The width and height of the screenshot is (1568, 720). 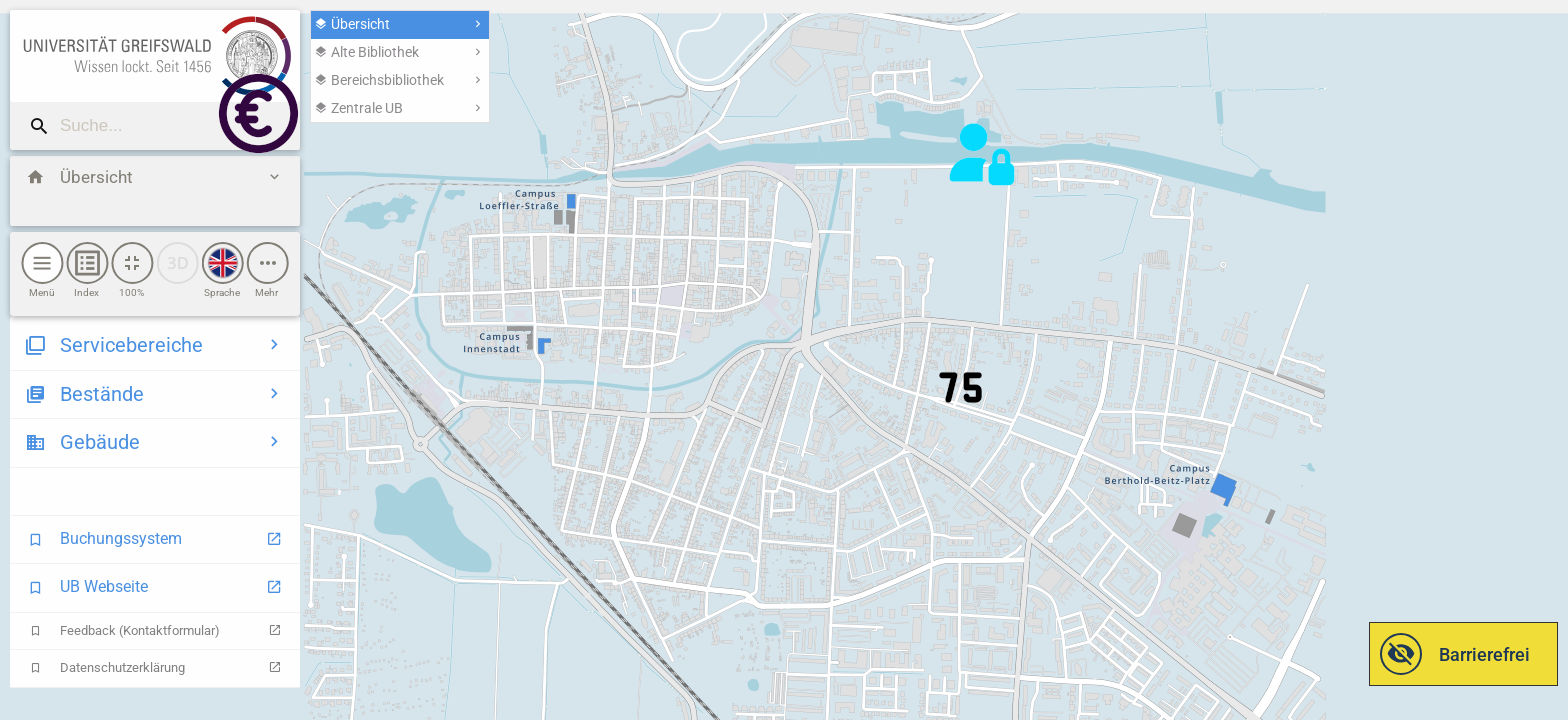 What do you see at coordinates (981, 152) in the screenshot?
I see `lock or secure a user account` at bounding box center [981, 152].